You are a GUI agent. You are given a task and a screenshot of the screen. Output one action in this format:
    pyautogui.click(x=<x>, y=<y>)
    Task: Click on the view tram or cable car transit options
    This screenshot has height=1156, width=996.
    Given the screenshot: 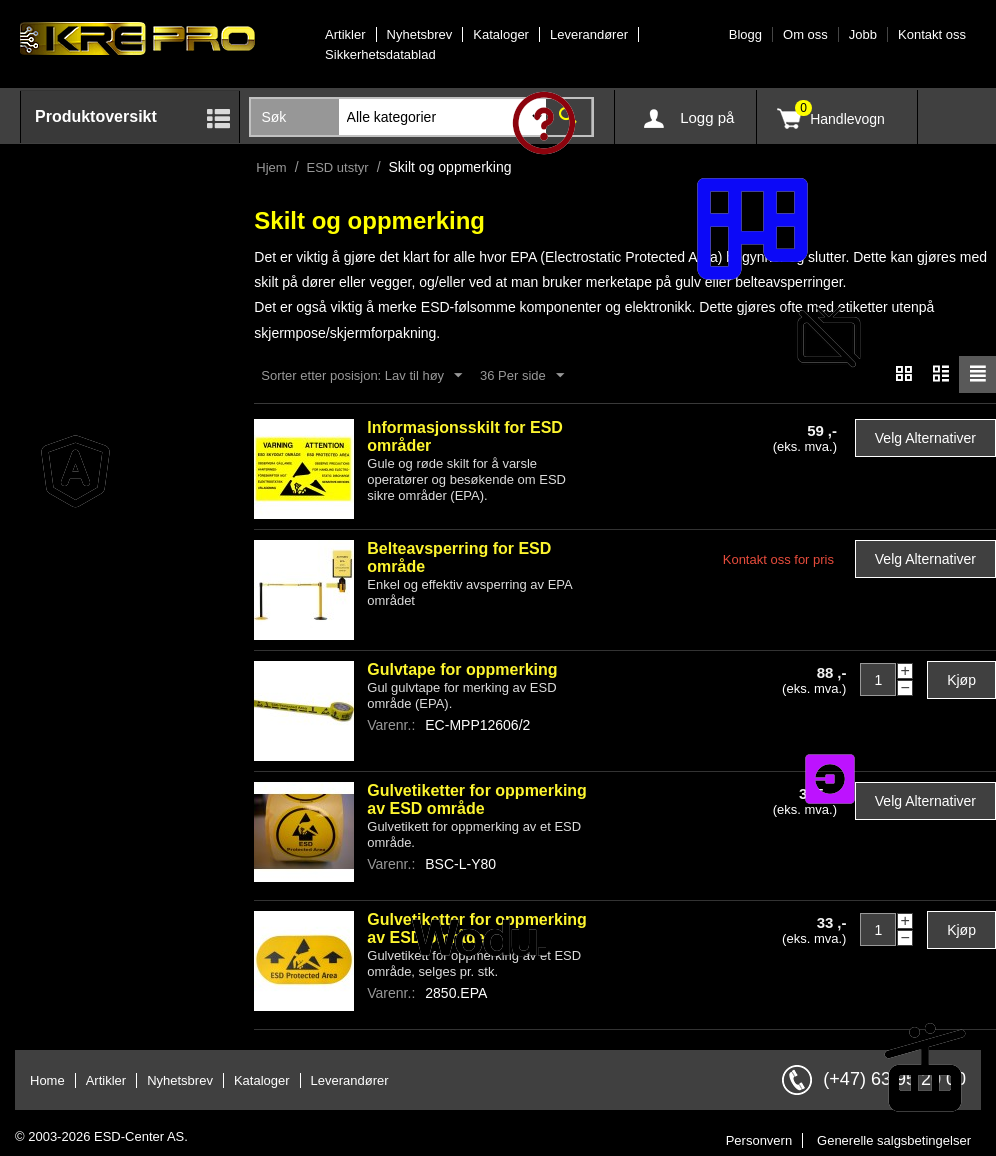 What is the action you would take?
    pyautogui.click(x=925, y=1070)
    